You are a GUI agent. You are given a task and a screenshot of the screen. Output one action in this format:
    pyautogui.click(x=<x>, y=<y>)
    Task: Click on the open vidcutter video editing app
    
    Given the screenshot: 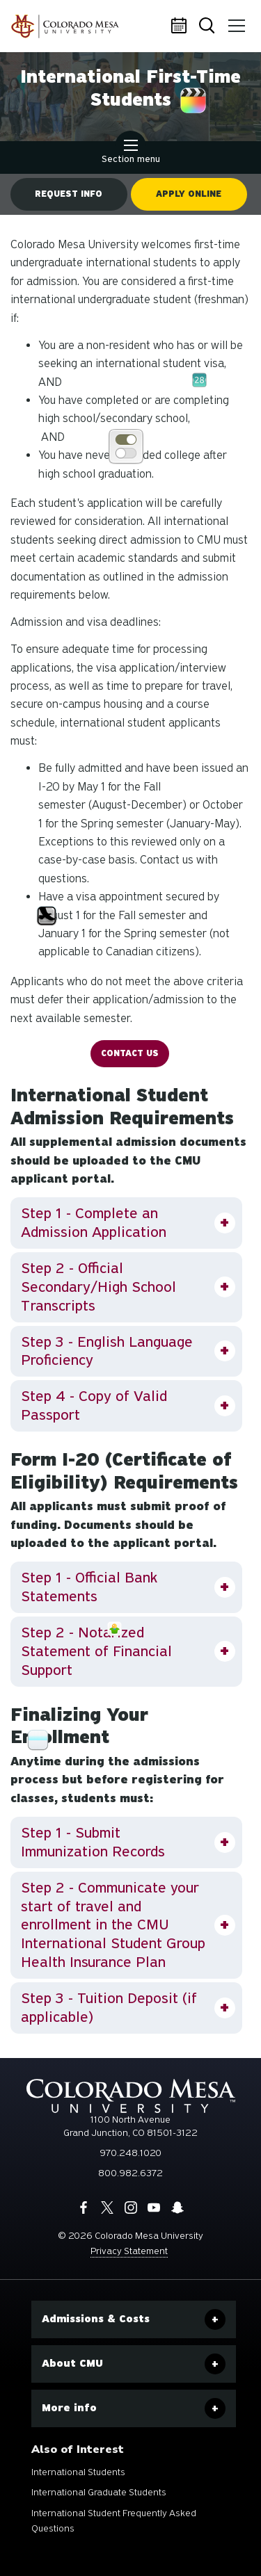 What is the action you would take?
    pyautogui.click(x=193, y=100)
    